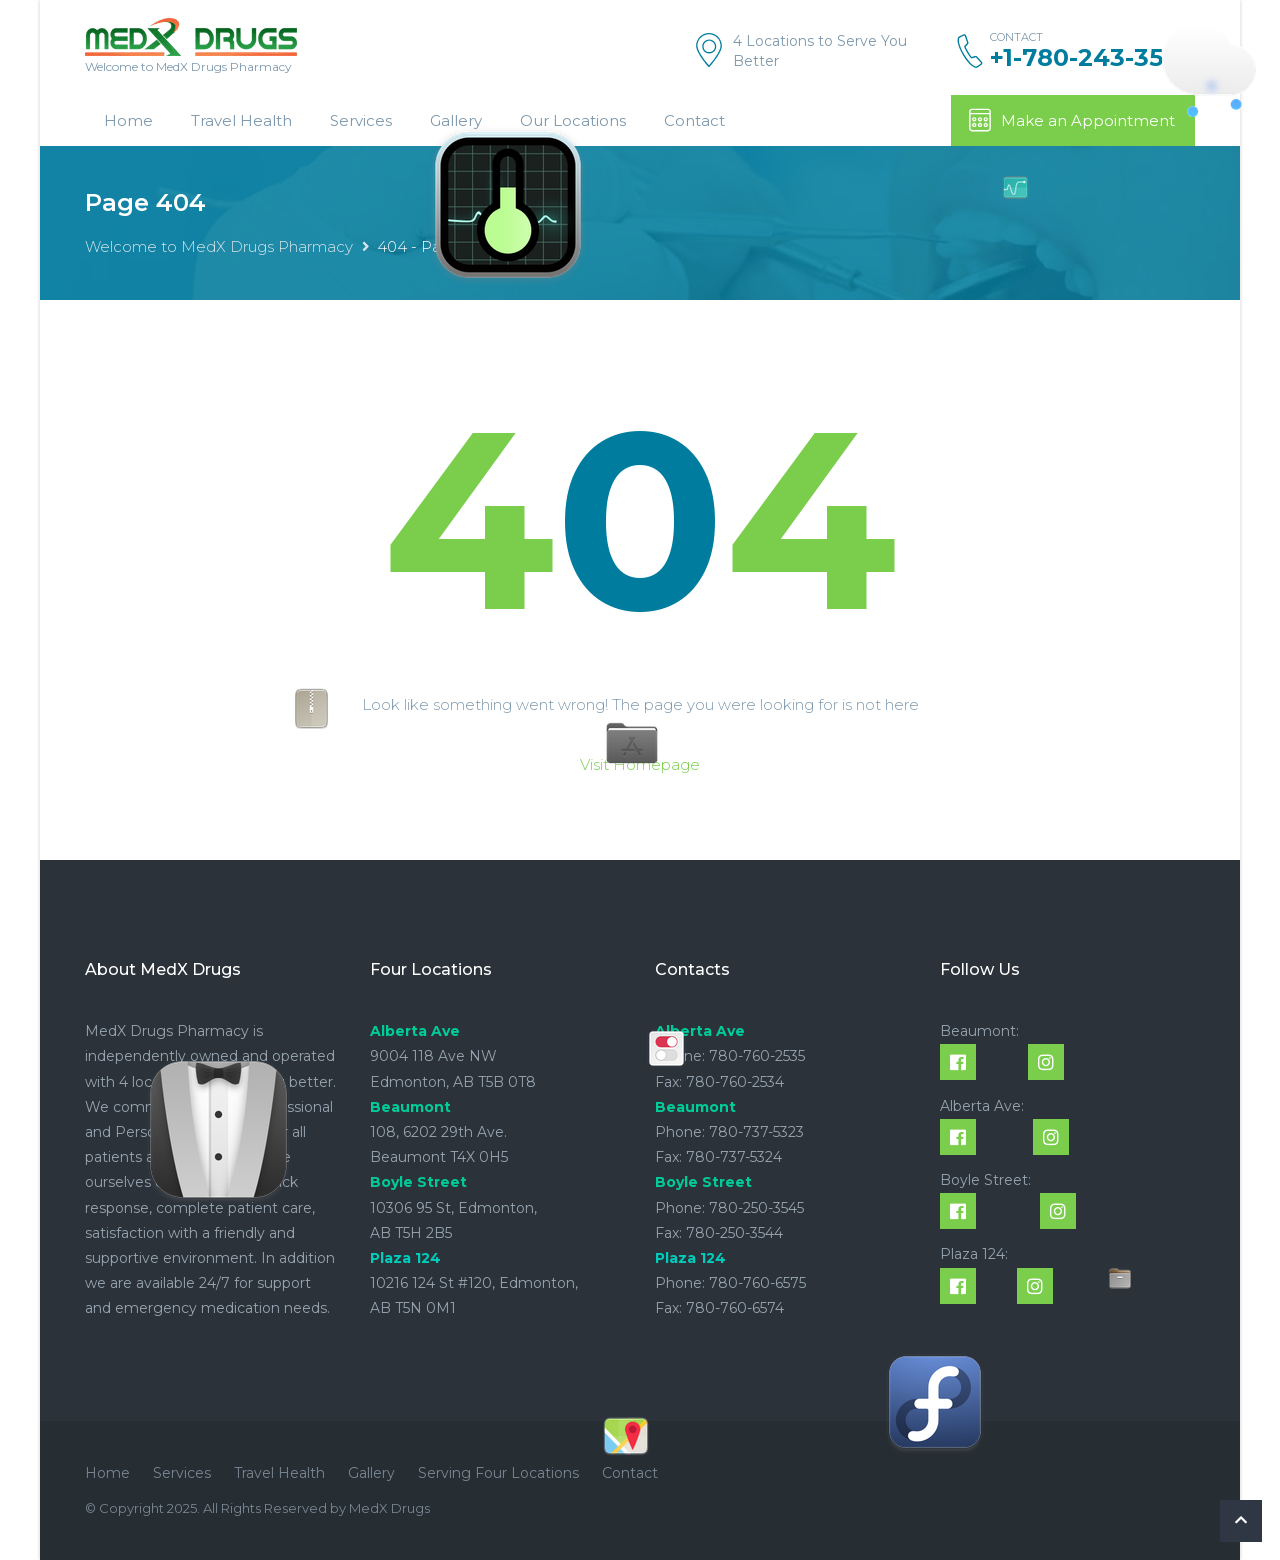 The width and height of the screenshot is (1280, 1560). I want to click on open gnome maps application, so click(626, 1436).